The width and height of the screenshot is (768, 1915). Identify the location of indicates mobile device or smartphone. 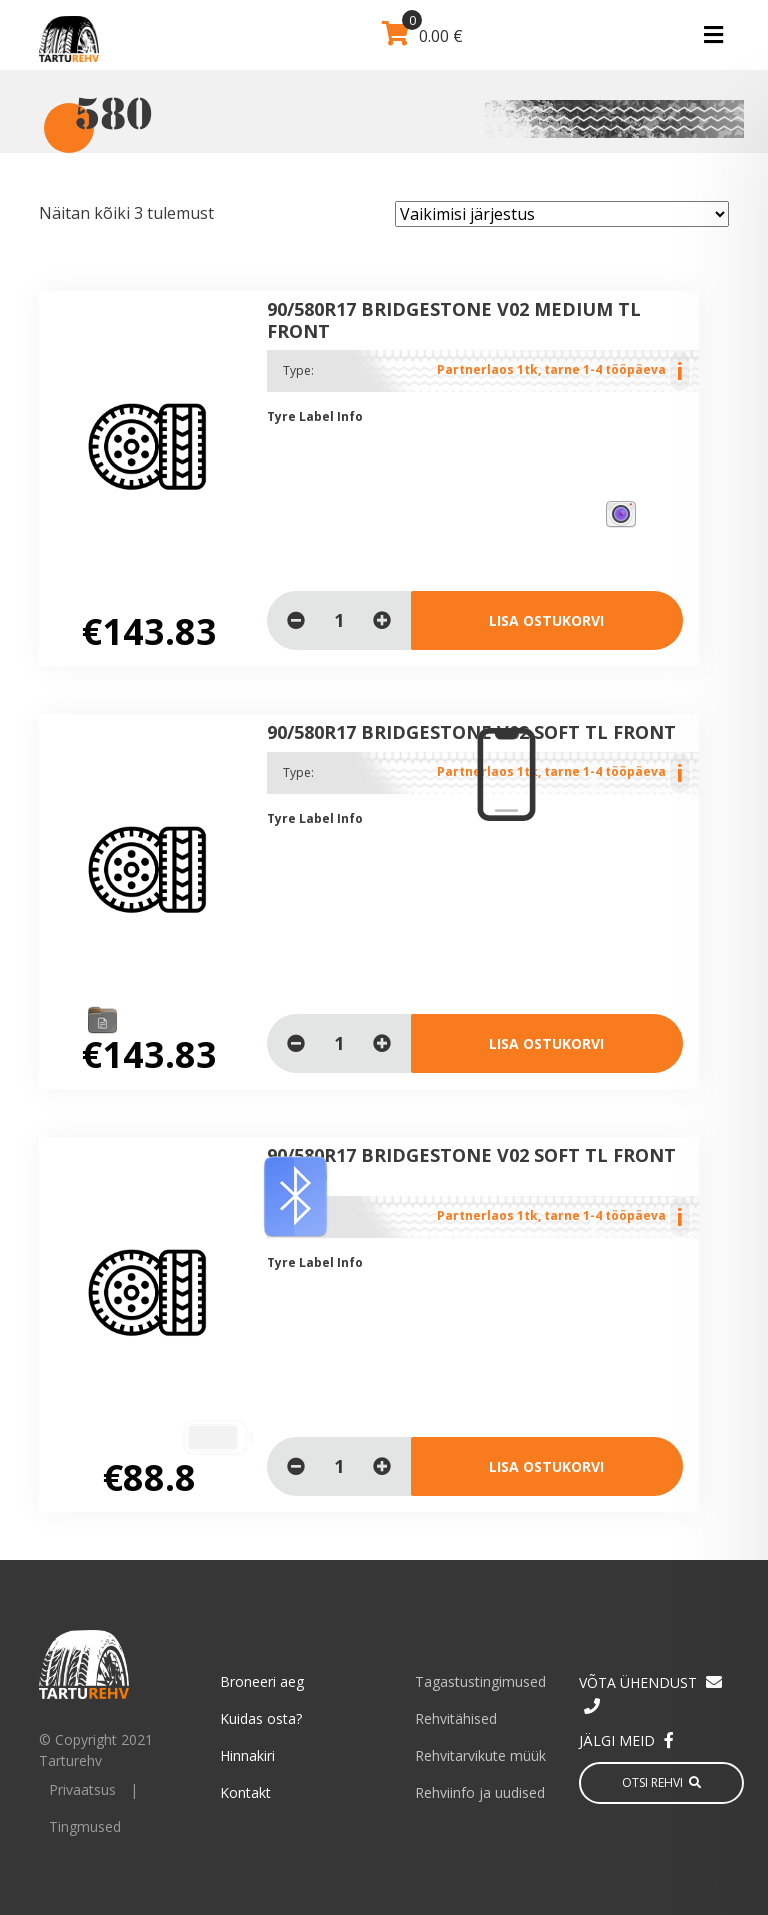
(506, 774).